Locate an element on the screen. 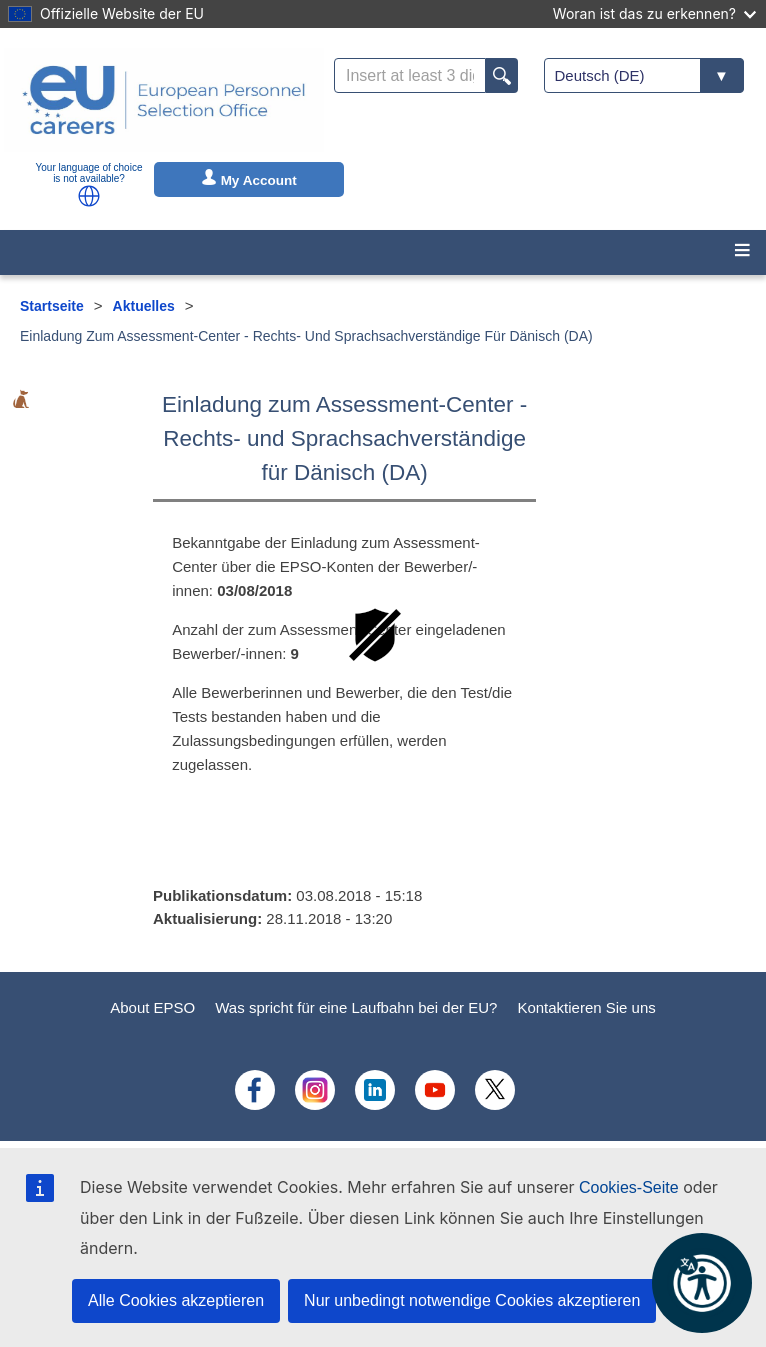 Image resolution: width=766 pixels, height=1347 pixels. protection or security features are disabled is located at coordinates (375, 635).